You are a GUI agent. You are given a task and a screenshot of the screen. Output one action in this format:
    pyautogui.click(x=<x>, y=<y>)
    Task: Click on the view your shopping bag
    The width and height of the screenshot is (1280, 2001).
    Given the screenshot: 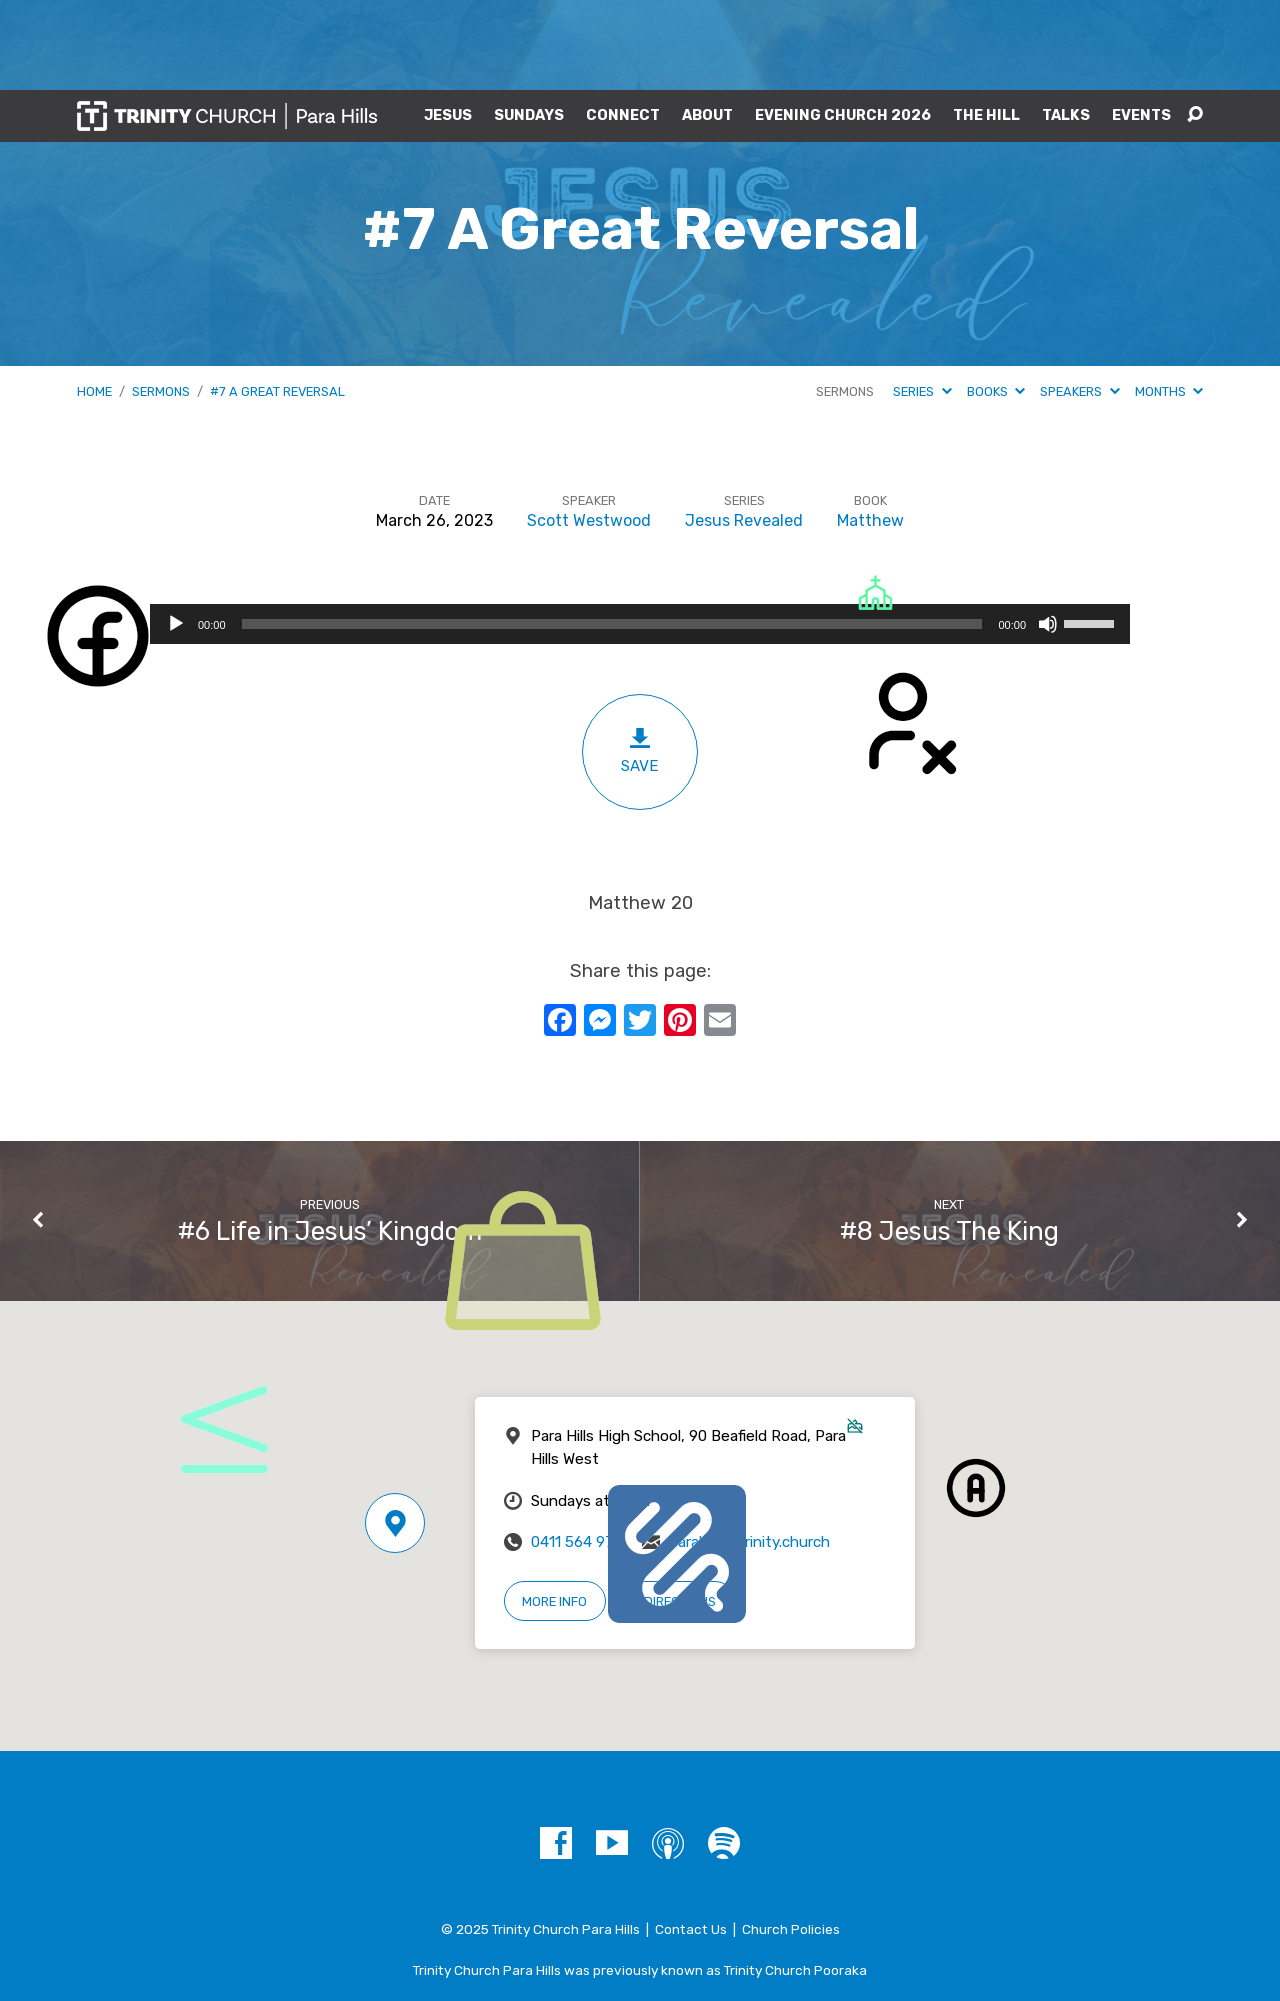 What is the action you would take?
    pyautogui.click(x=523, y=1269)
    